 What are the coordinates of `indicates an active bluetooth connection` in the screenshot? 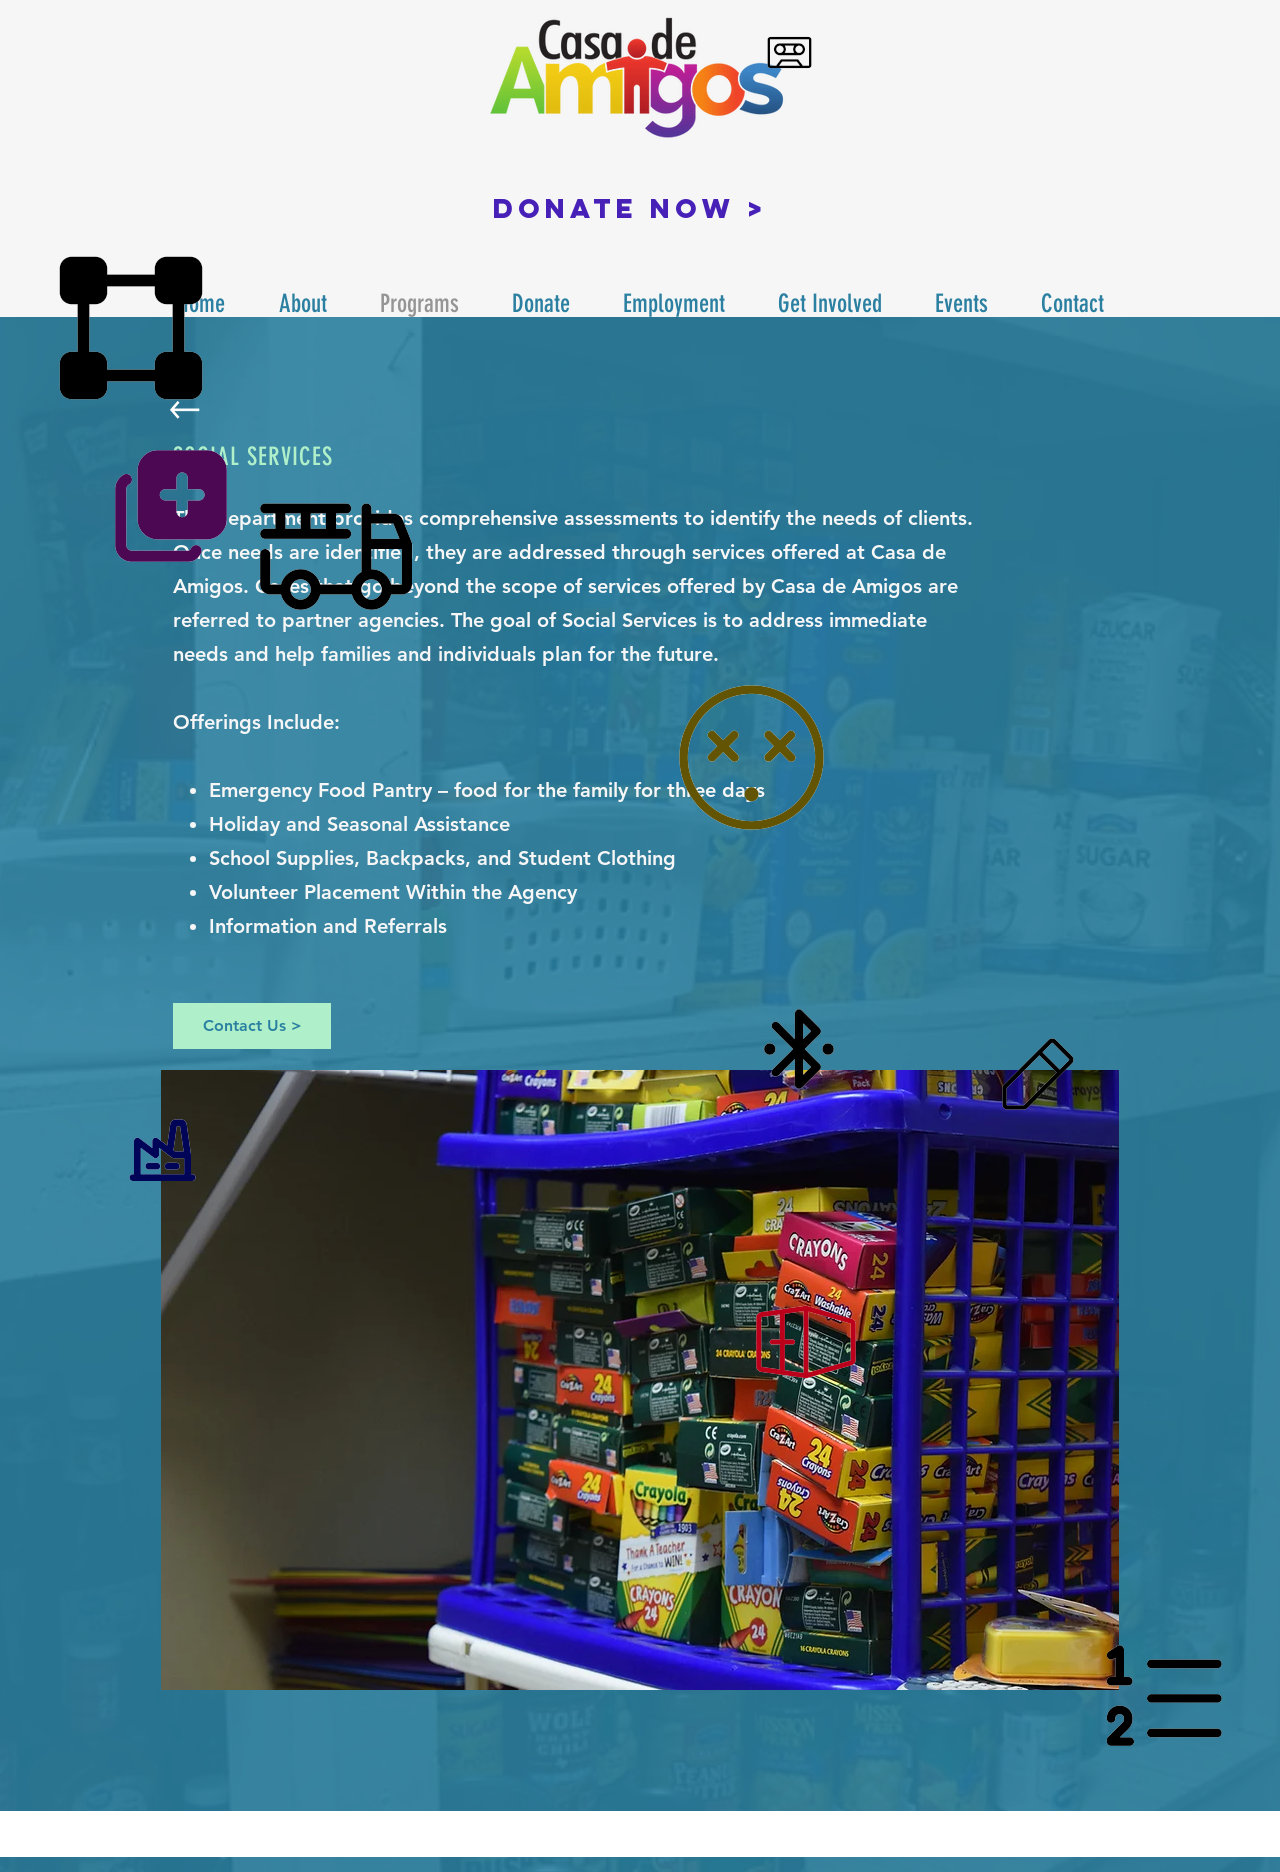 It's located at (799, 1049).